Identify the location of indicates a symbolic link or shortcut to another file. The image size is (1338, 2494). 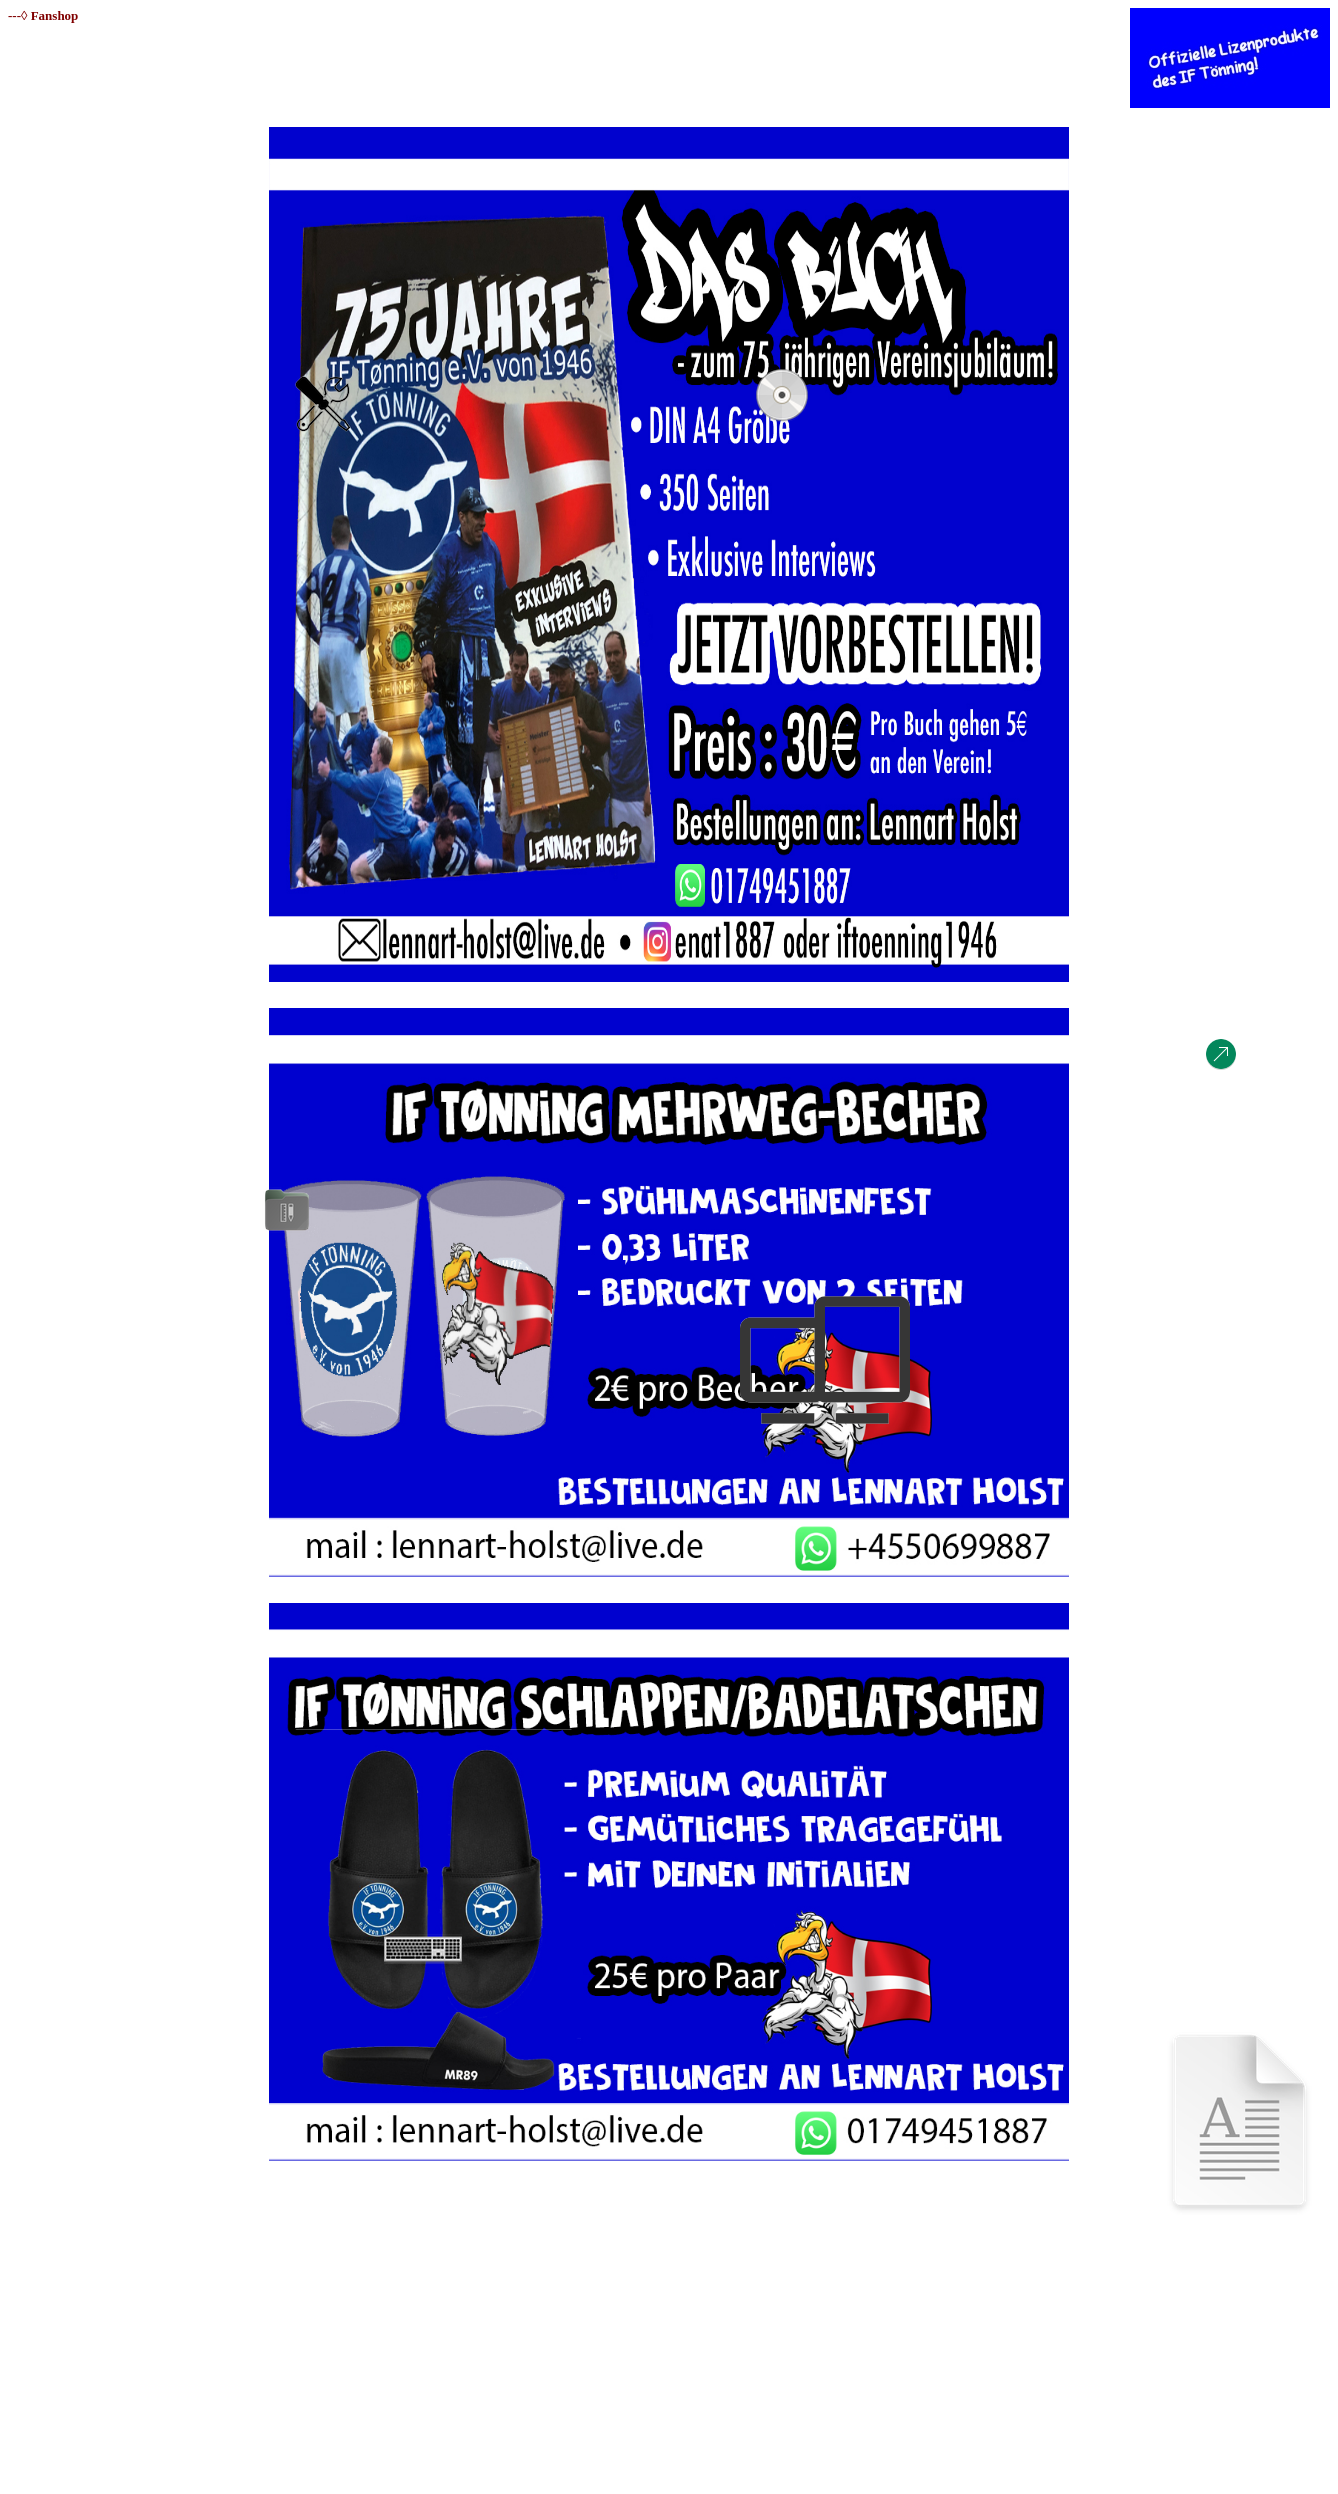
(1221, 1054).